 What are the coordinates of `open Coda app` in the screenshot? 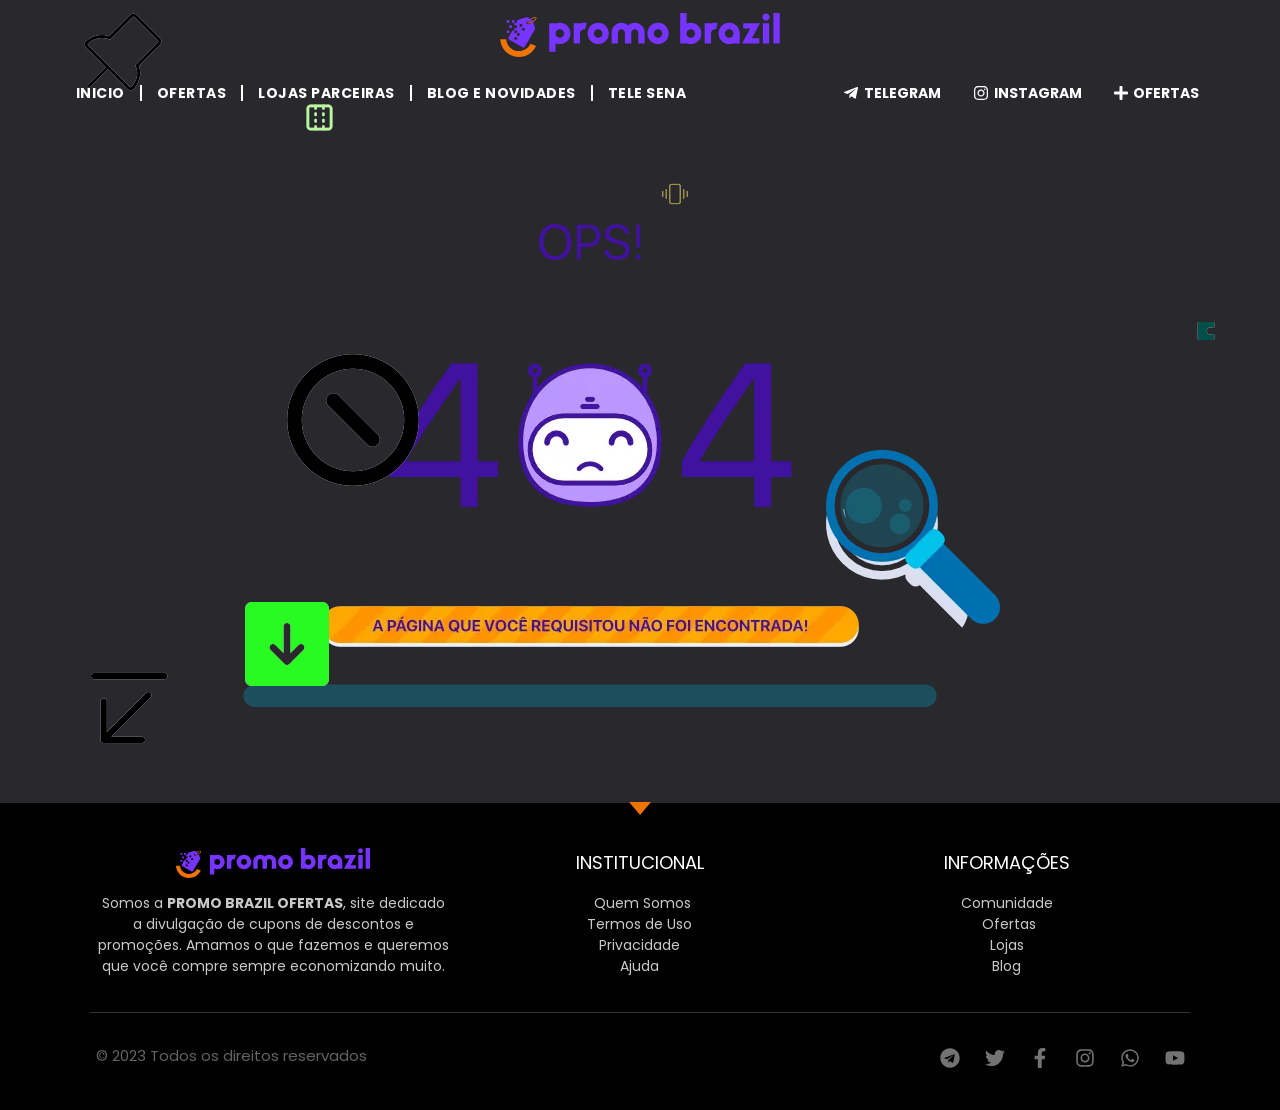 It's located at (1206, 331).